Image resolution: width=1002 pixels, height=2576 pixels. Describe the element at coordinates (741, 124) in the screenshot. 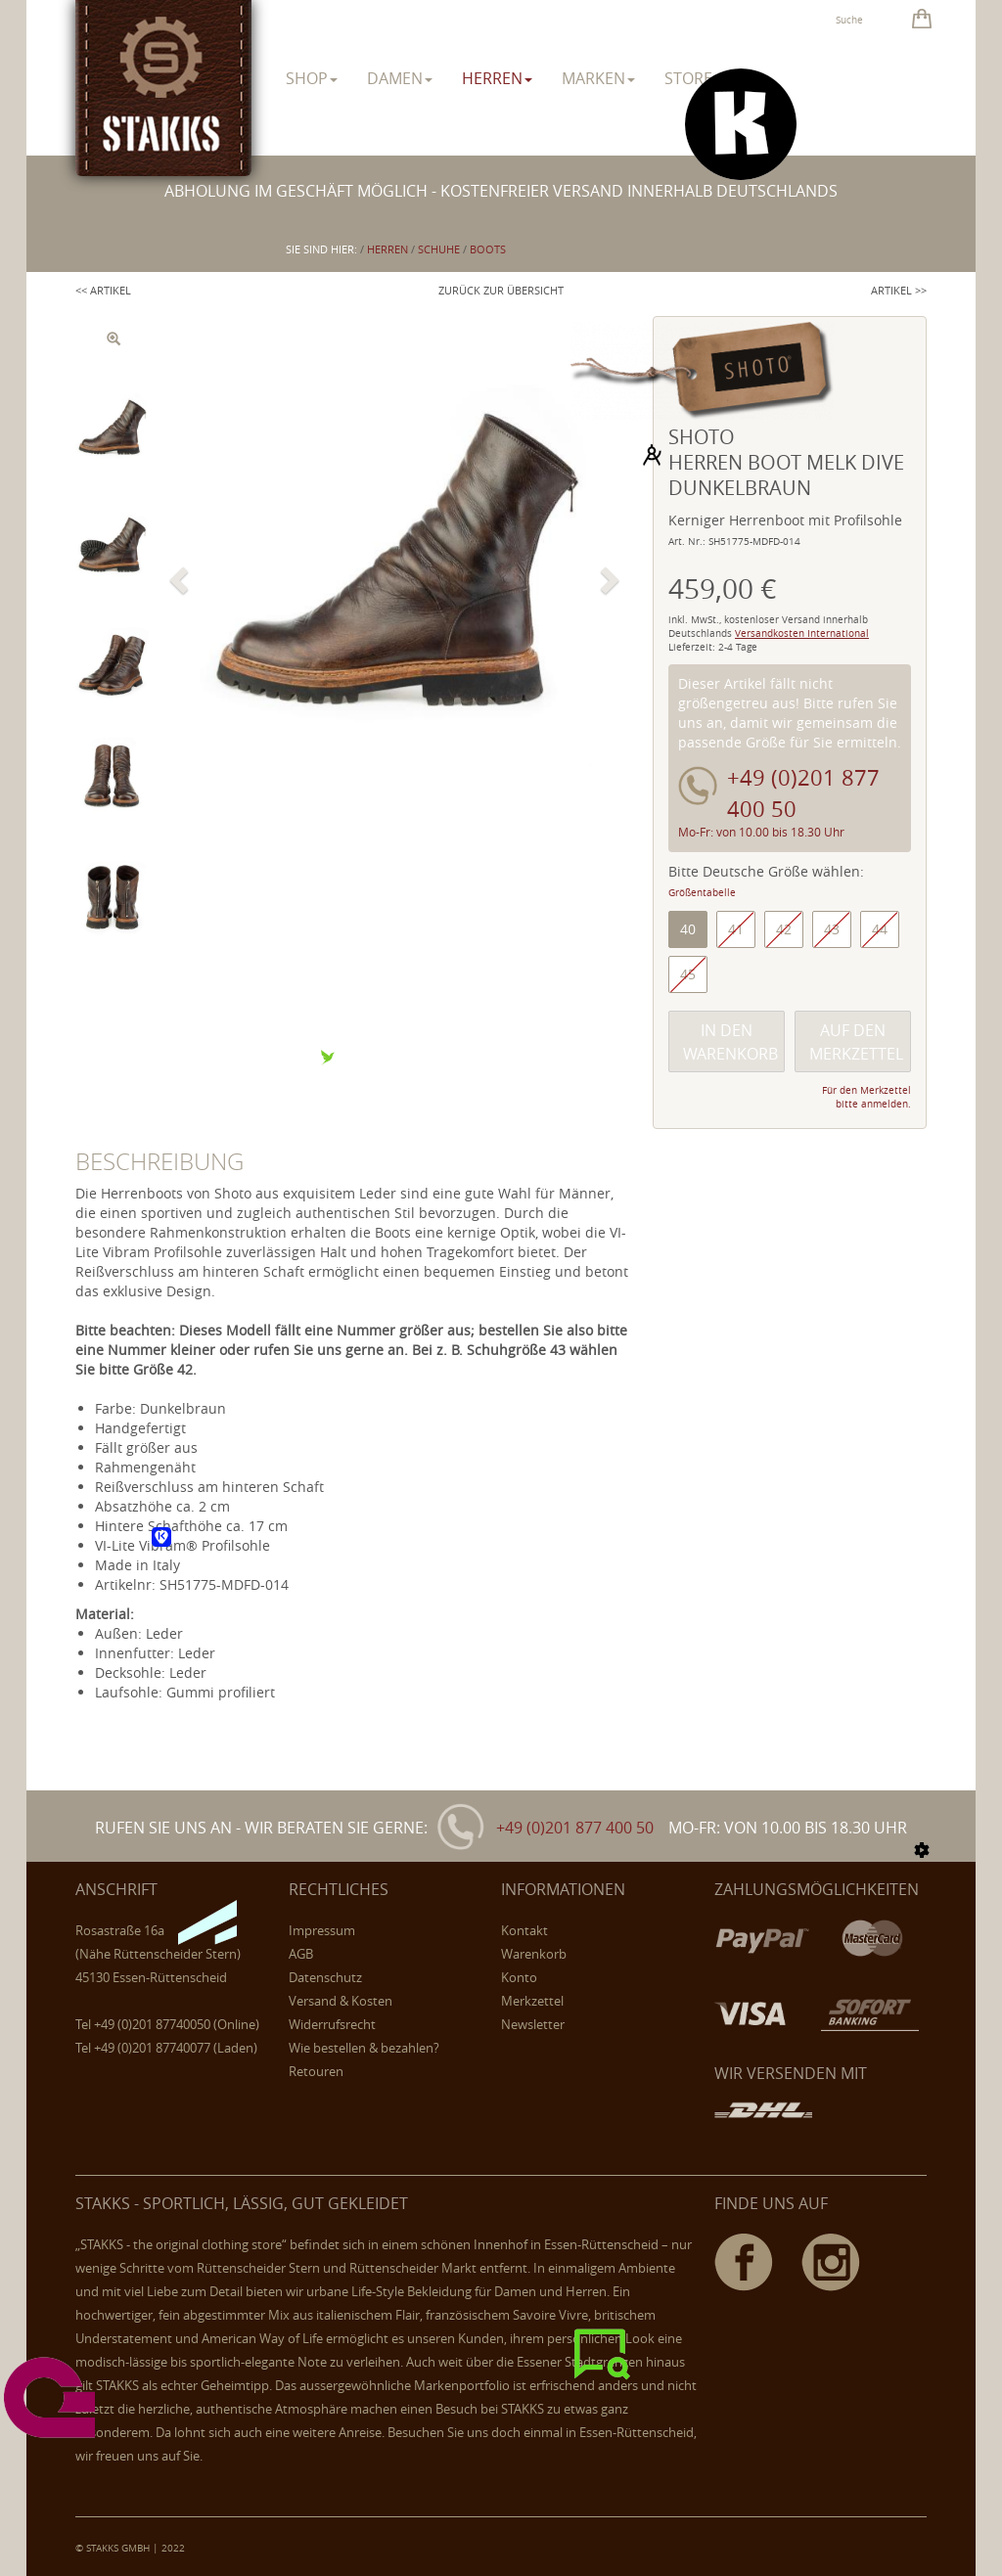

I see `konva javascript library logo` at that location.